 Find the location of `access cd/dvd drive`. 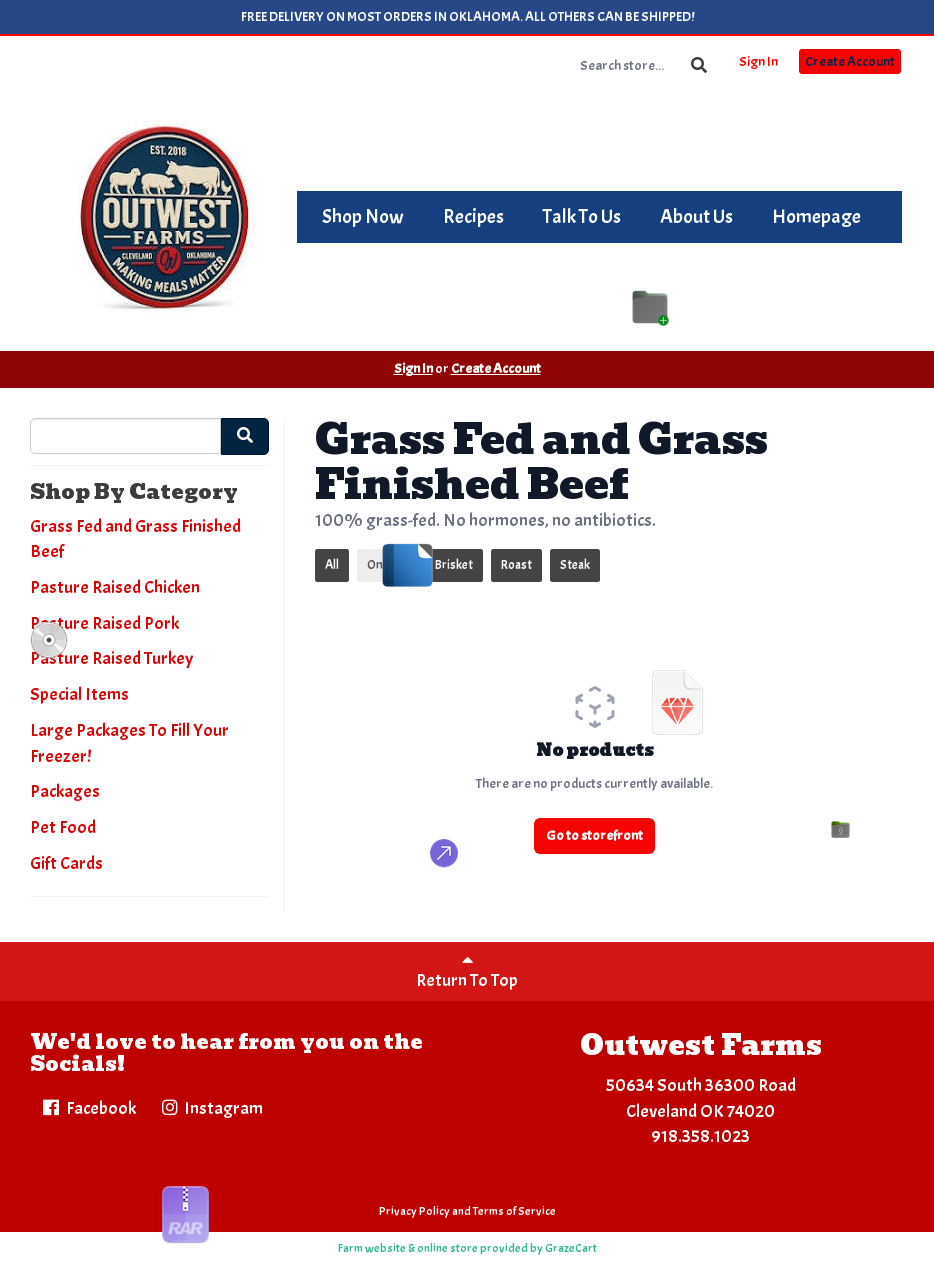

access cd/dvd drive is located at coordinates (49, 640).